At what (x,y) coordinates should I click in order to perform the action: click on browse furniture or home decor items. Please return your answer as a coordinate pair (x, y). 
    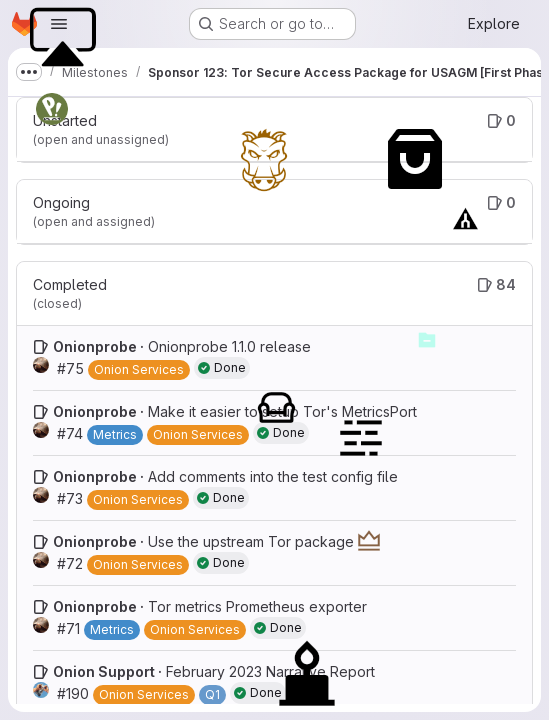
    Looking at the image, I should click on (276, 407).